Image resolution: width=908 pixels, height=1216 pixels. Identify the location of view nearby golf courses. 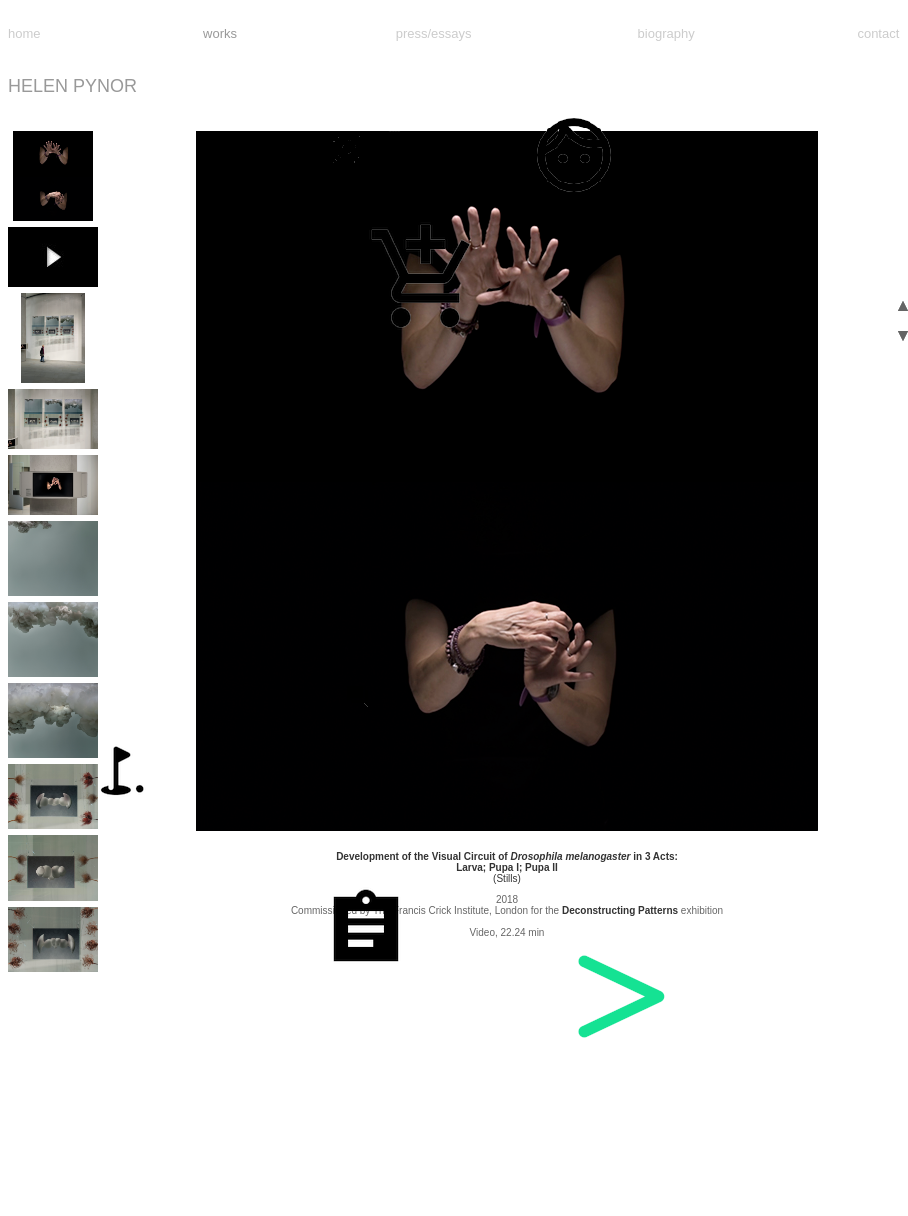
(121, 770).